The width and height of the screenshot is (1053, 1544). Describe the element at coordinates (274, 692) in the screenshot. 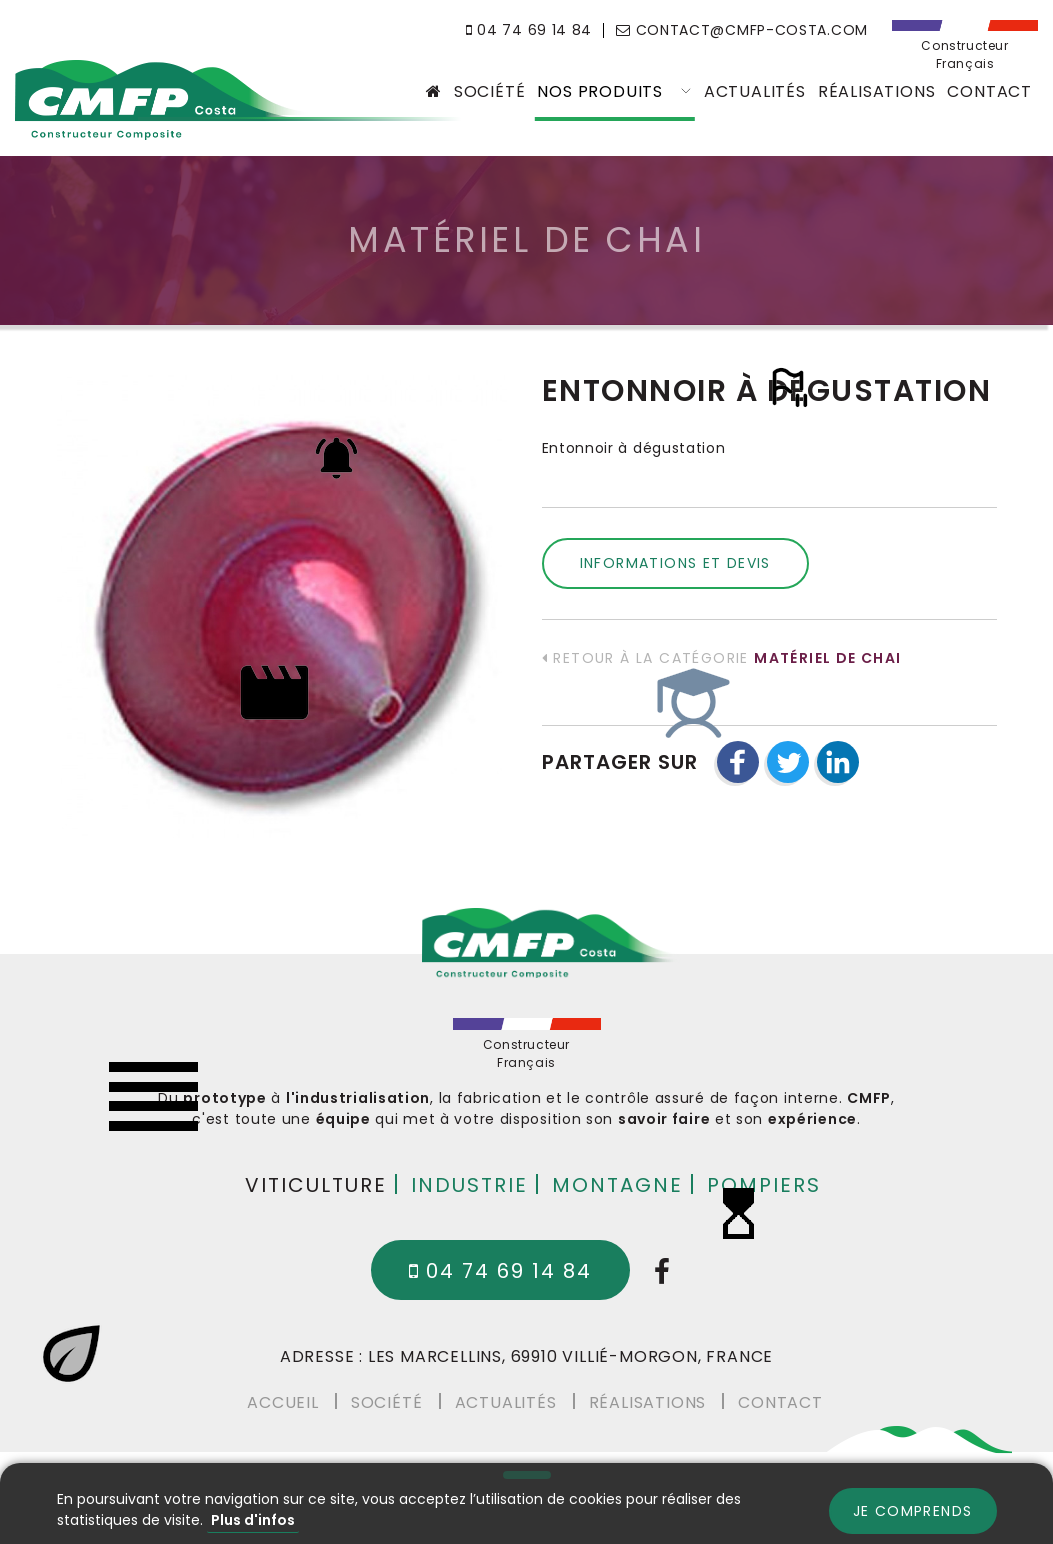

I see `create a new video or movie project` at that location.